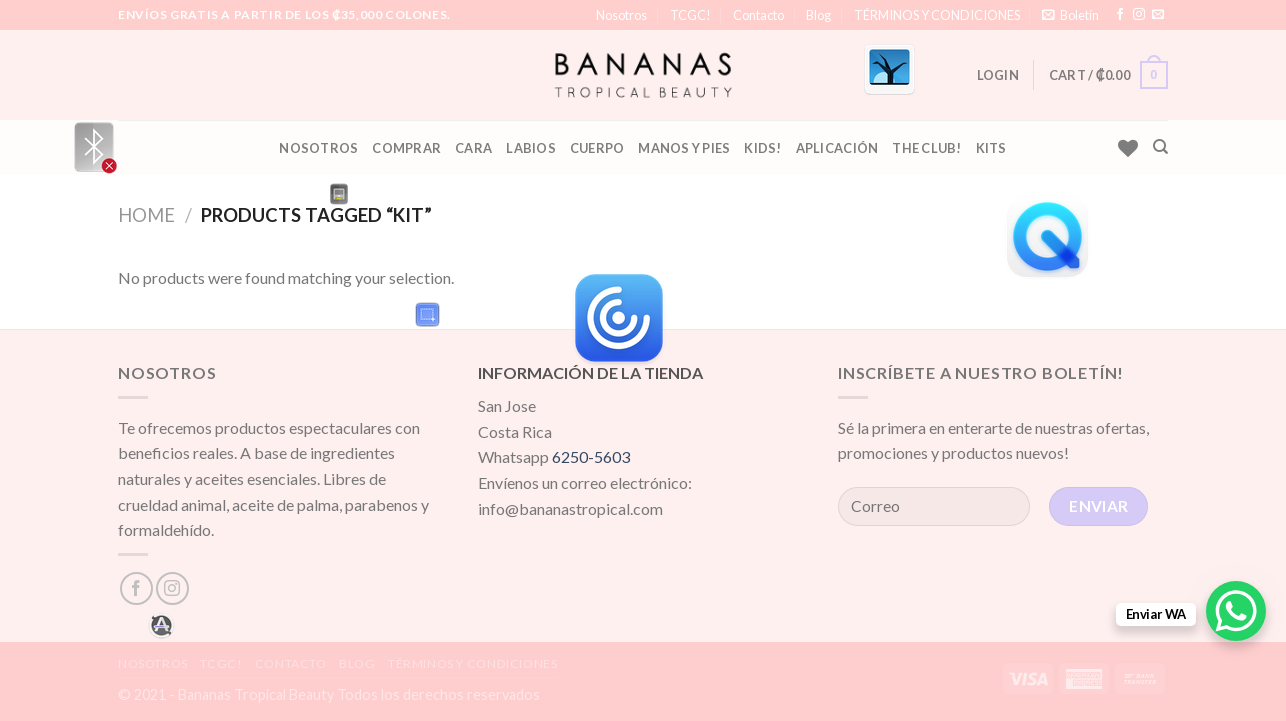  I want to click on open SMPlayer media player, so click(1047, 236).